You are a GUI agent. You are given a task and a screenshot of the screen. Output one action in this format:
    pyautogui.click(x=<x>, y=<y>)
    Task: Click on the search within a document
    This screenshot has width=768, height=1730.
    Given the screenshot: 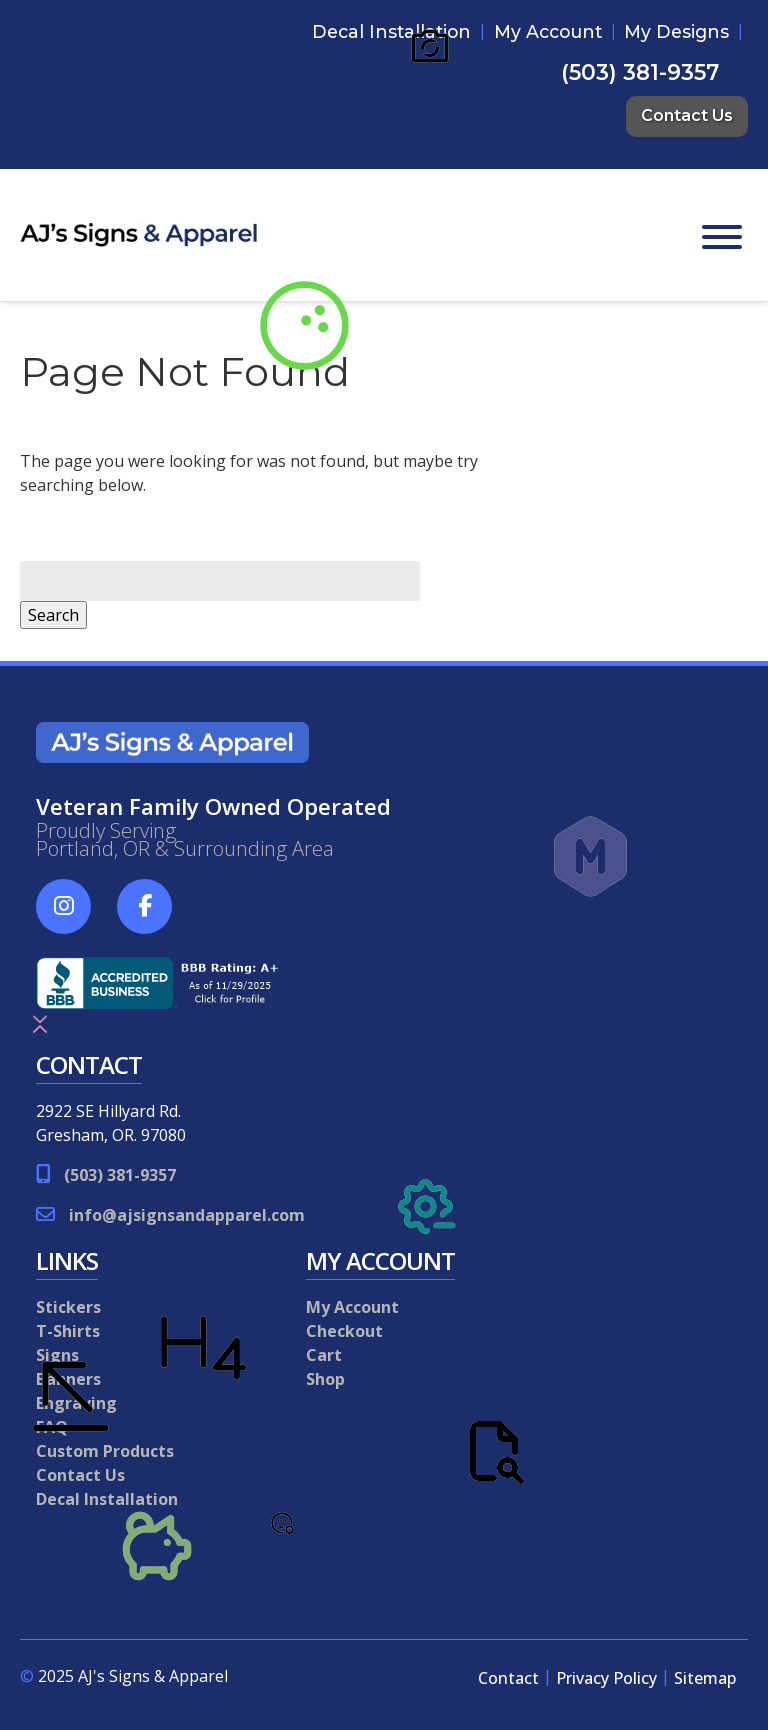 What is the action you would take?
    pyautogui.click(x=494, y=1451)
    